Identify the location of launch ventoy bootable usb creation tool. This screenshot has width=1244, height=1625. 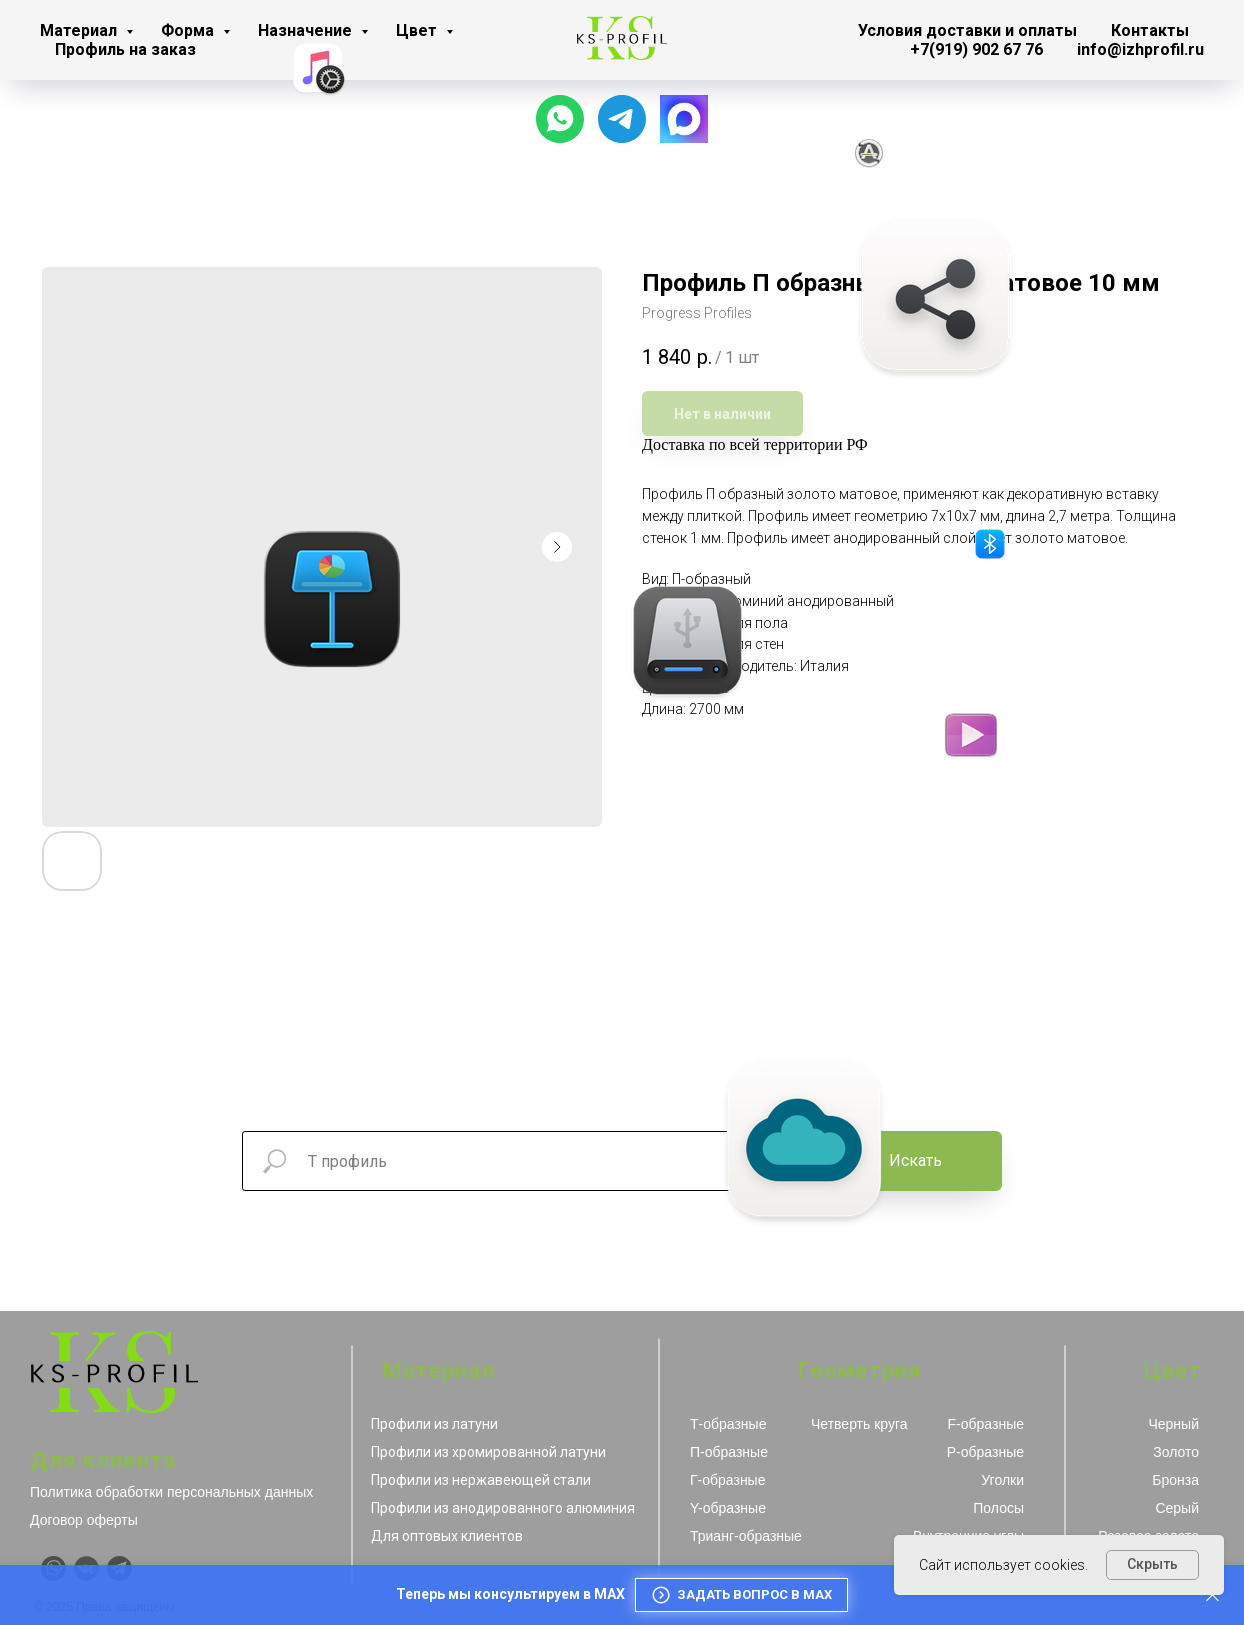
(687, 640).